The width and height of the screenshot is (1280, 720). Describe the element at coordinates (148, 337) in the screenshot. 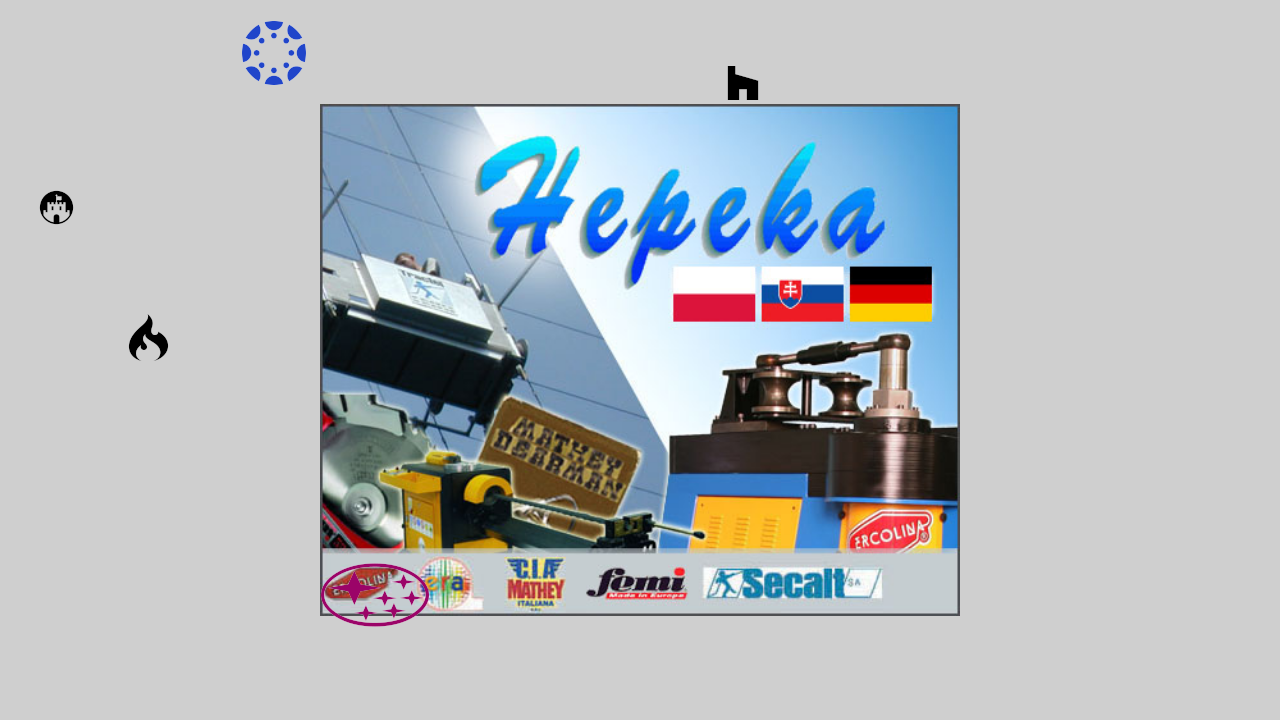

I see `codeigniter framework logo` at that location.